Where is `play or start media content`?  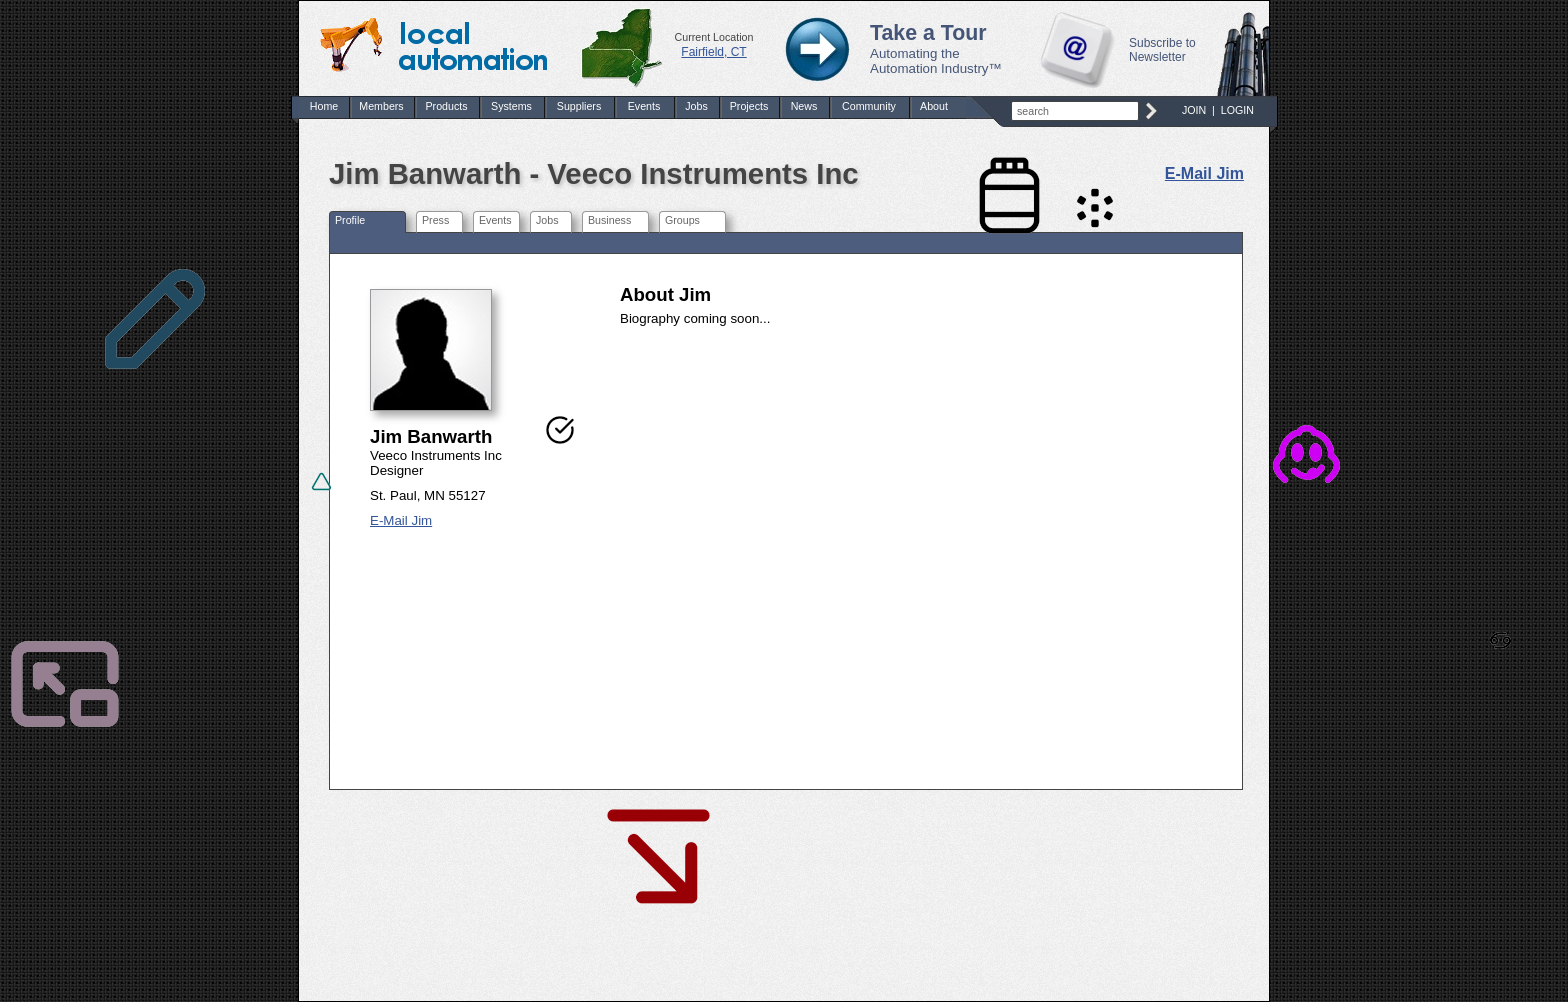
play or start media content is located at coordinates (321, 481).